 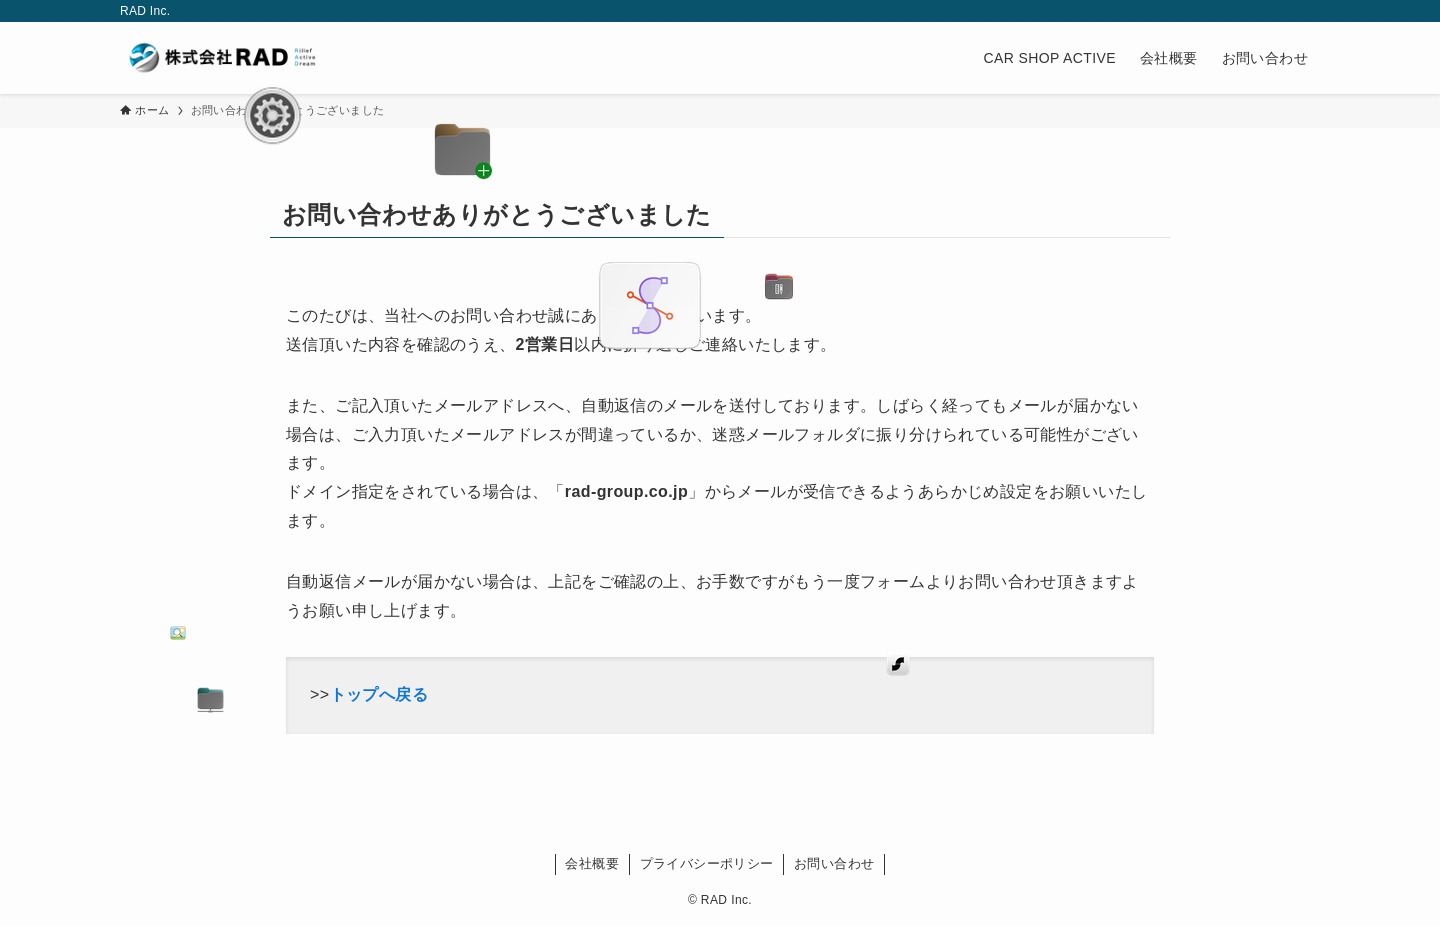 What do you see at coordinates (272, 115) in the screenshot?
I see `access system or application settings` at bounding box center [272, 115].